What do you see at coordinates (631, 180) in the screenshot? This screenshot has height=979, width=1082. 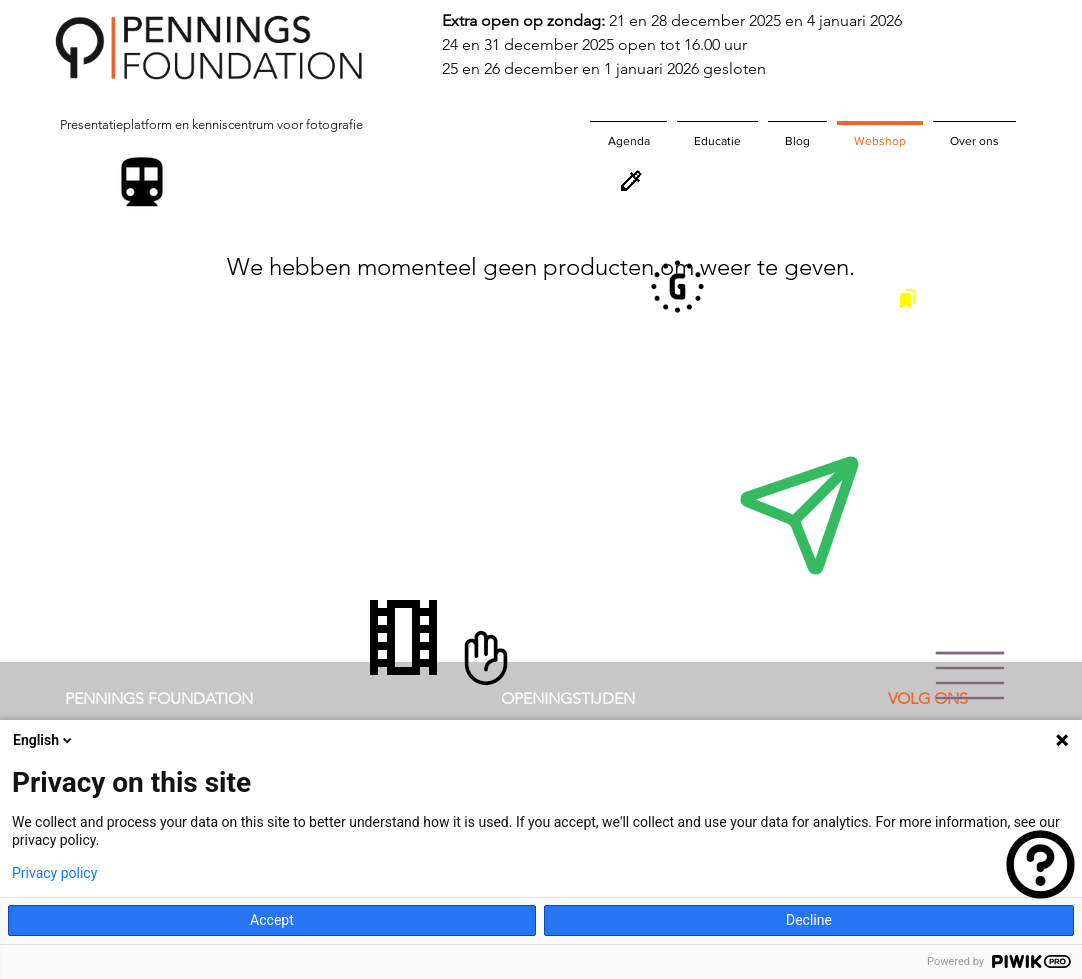 I see `pick a color from the image` at bounding box center [631, 180].